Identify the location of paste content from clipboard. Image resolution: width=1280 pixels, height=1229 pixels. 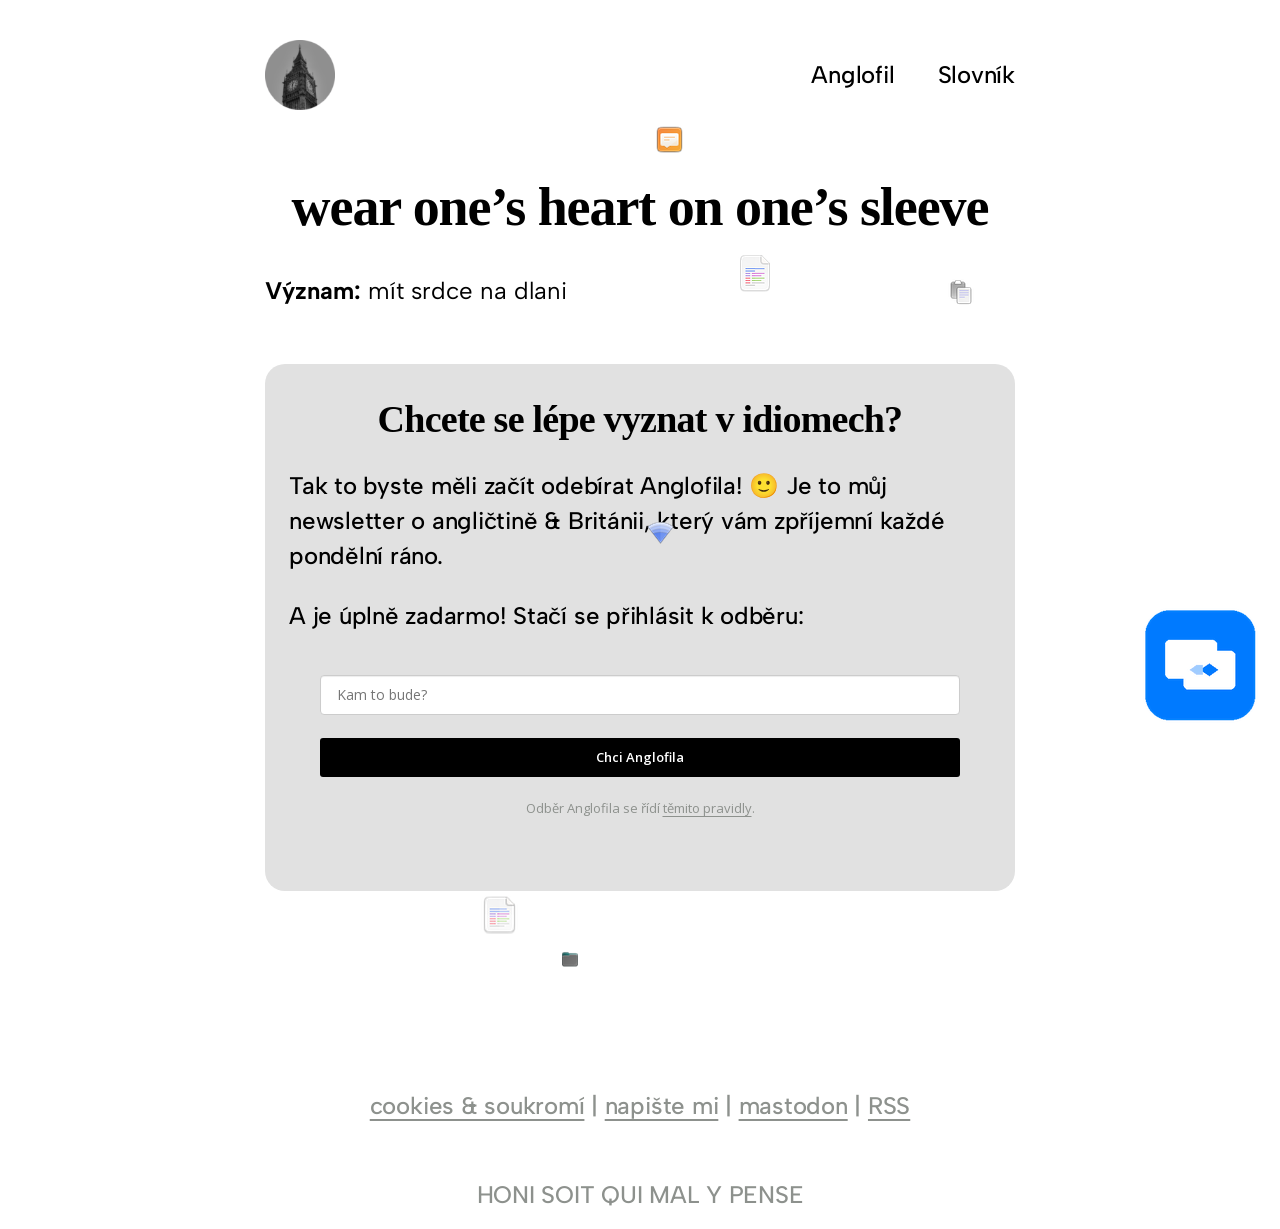
(961, 292).